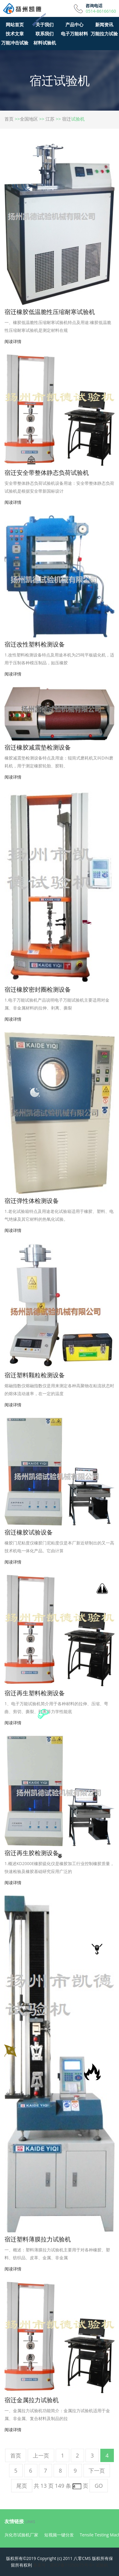 The image size is (119, 2576). I want to click on indicates freight or cargo delivery, so click(87, 922).